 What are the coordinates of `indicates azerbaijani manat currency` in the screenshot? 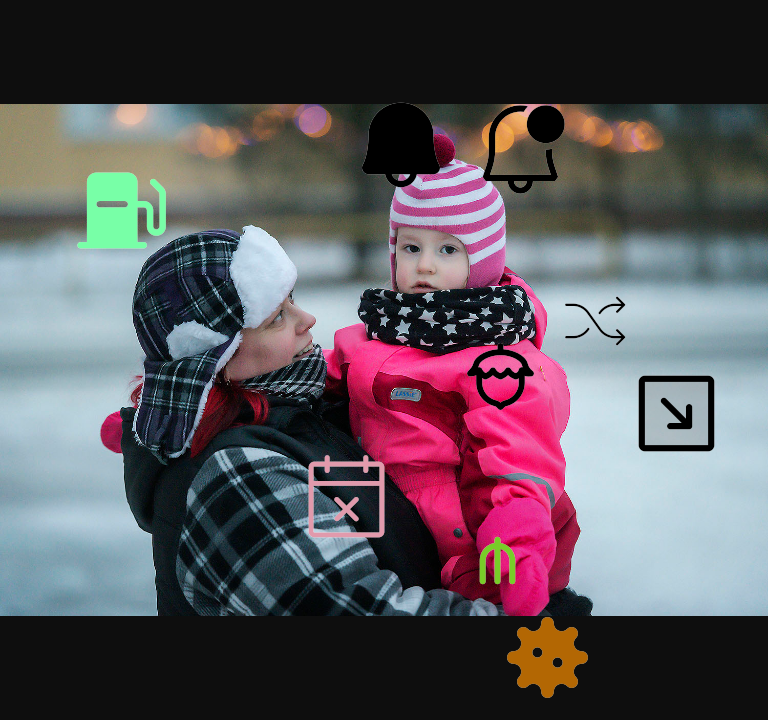 It's located at (497, 560).